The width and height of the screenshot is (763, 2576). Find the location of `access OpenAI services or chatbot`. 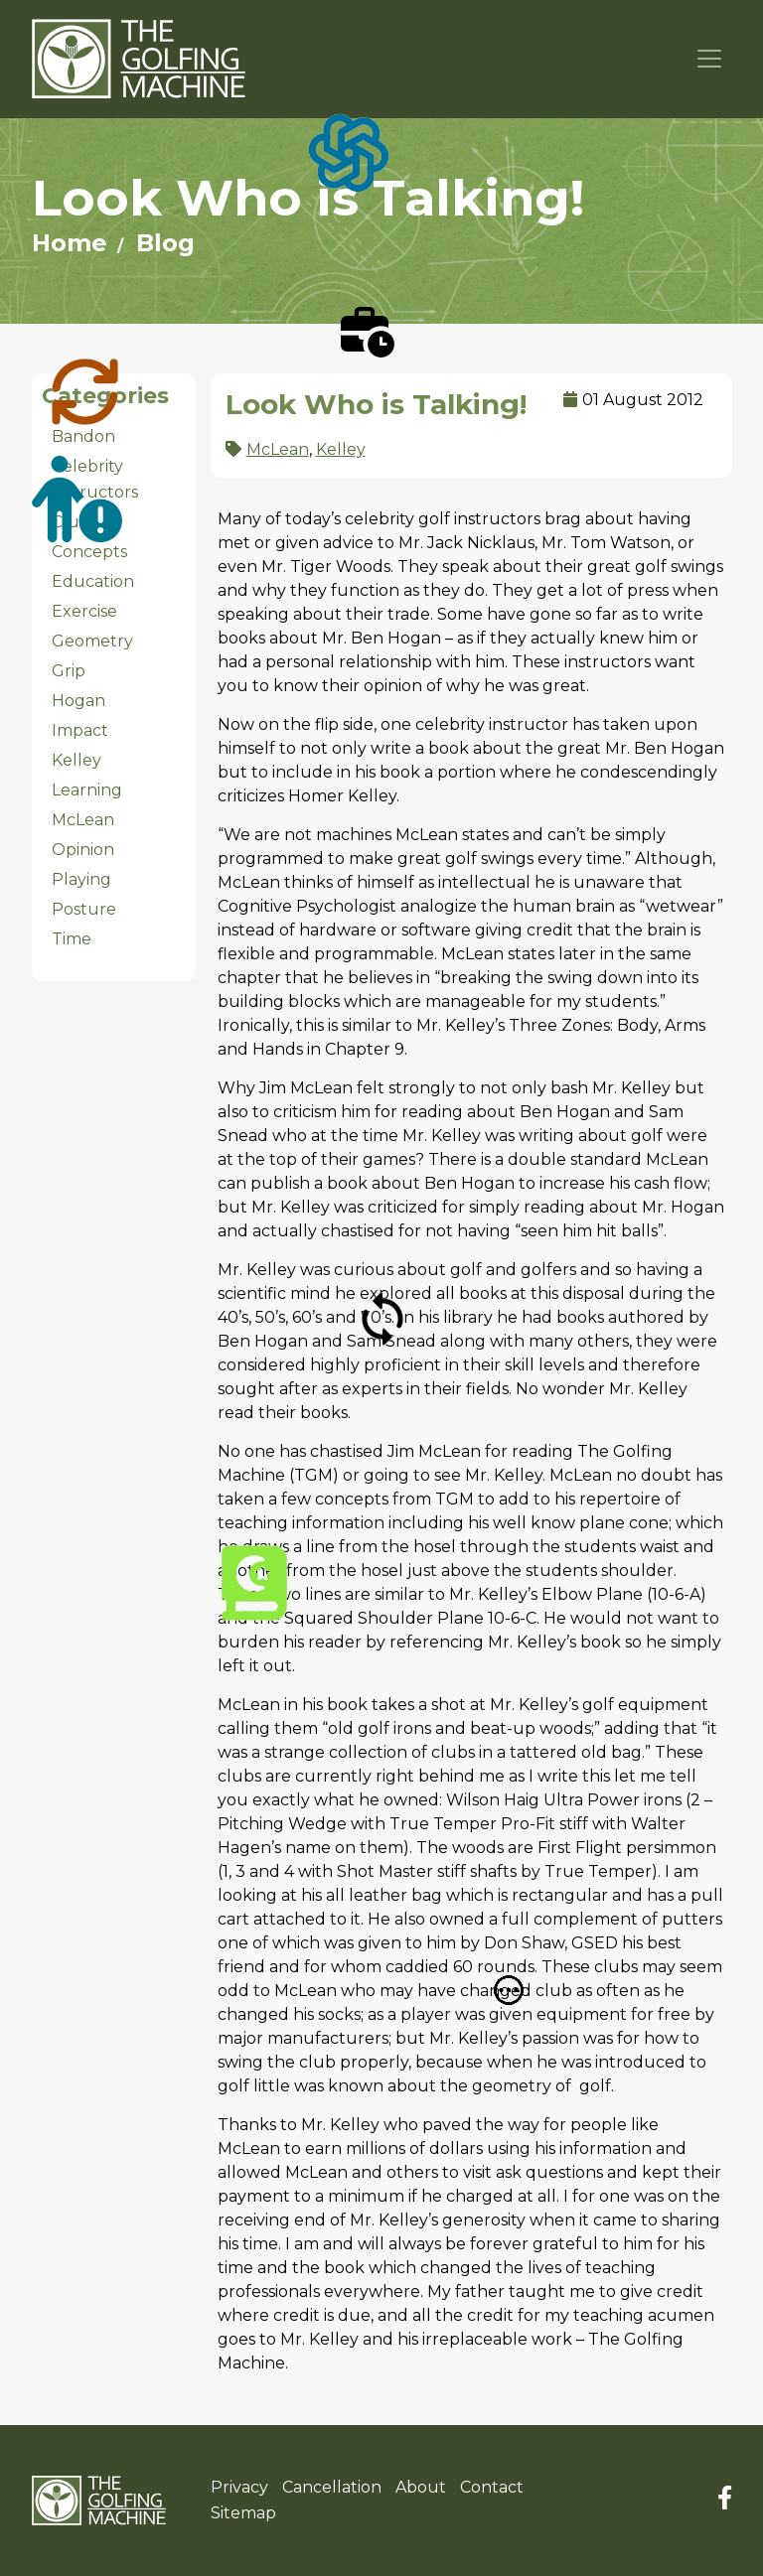

access OpenAI services or chatbot is located at coordinates (349, 153).